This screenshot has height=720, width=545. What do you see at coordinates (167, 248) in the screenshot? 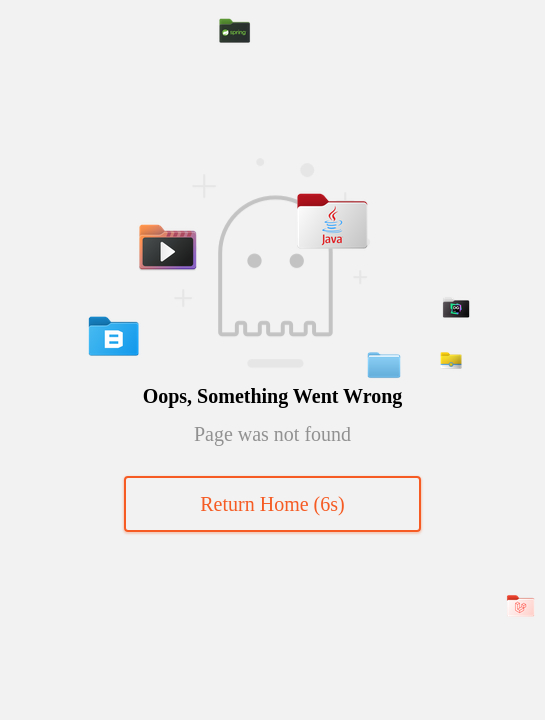
I see `open your movie files folder` at bounding box center [167, 248].